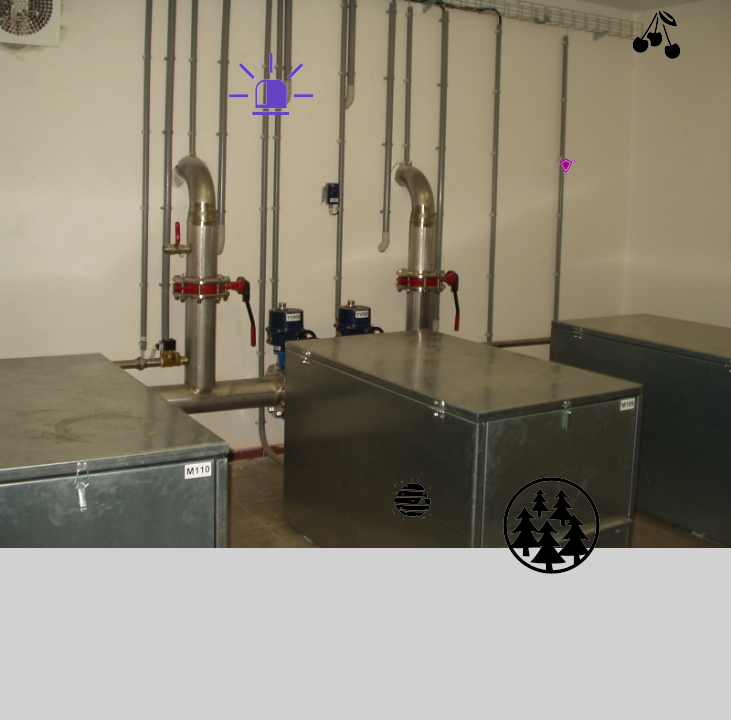  What do you see at coordinates (551, 525) in the screenshot?
I see `explore forest or nature areas in-game` at bounding box center [551, 525].